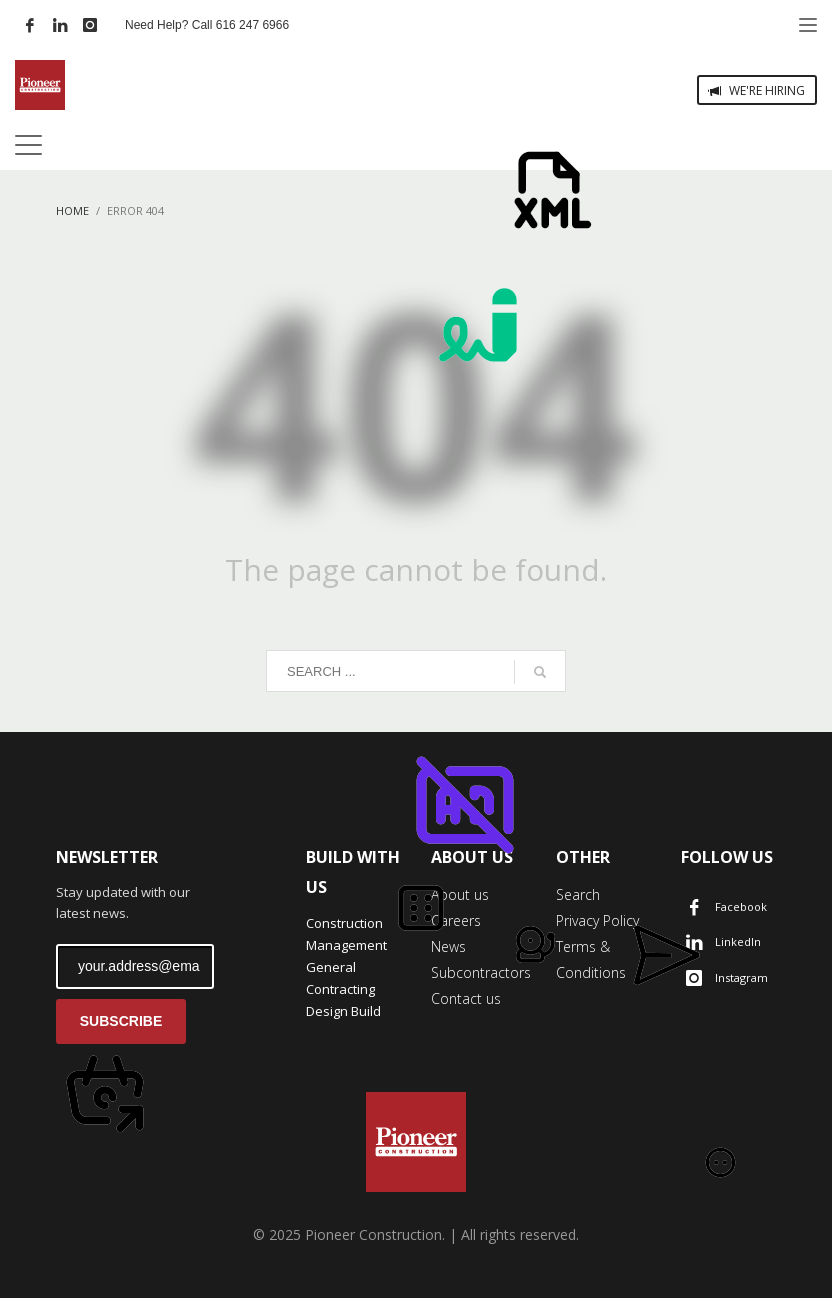 This screenshot has width=832, height=1298. Describe the element at coordinates (666, 955) in the screenshot. I see `send a message or email` at that location.